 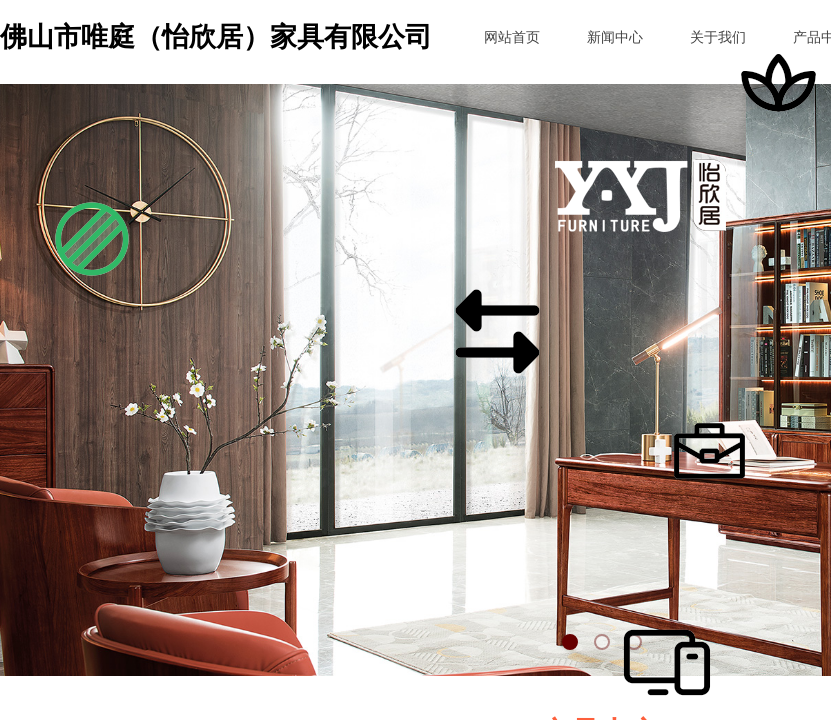 I want to click on access work or business-related files, so click(x=709, y=453).